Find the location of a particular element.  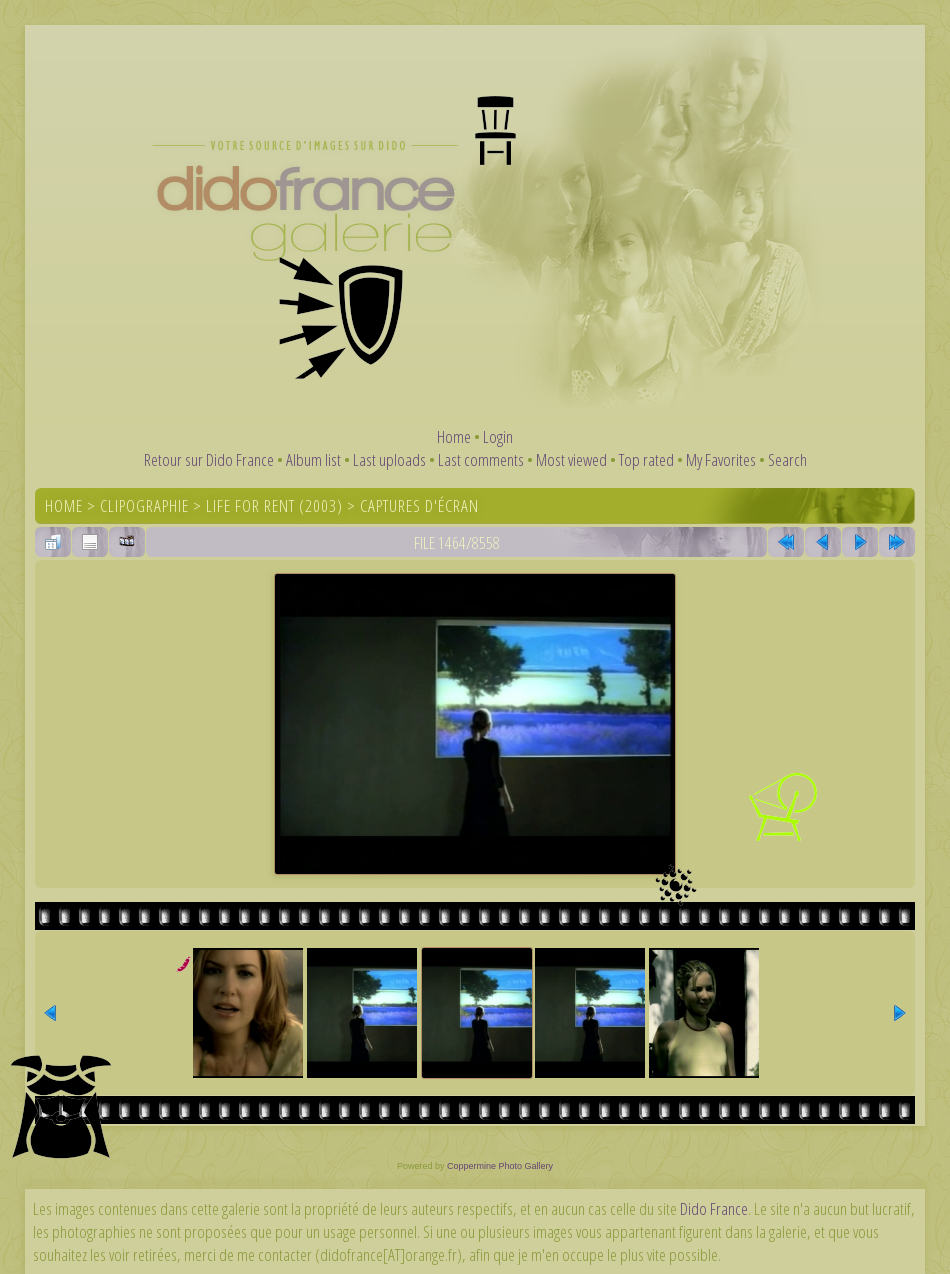

indicates active protection or defense mode is located at coordinates (341, 316).